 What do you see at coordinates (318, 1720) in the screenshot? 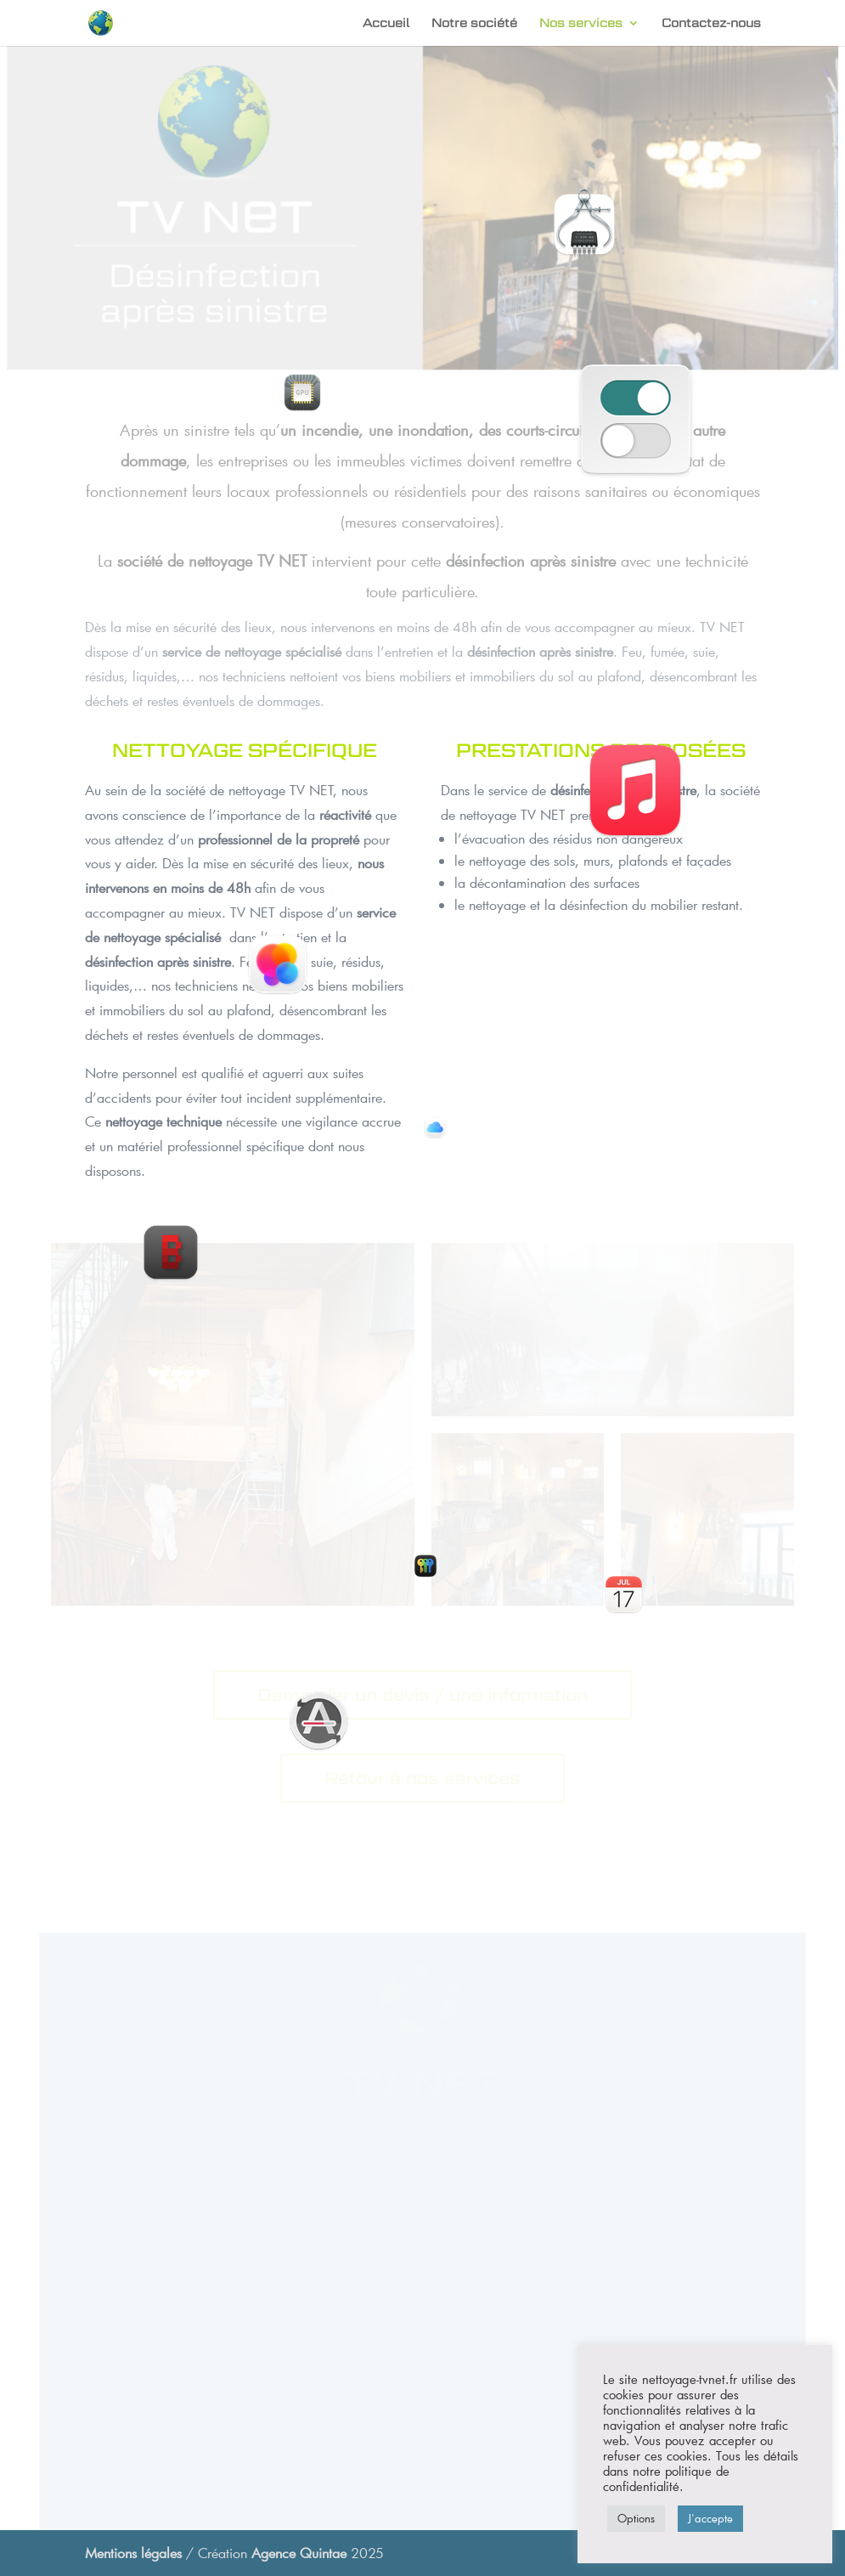
I see `open the software updater application` at bounding box center [318, 1720].